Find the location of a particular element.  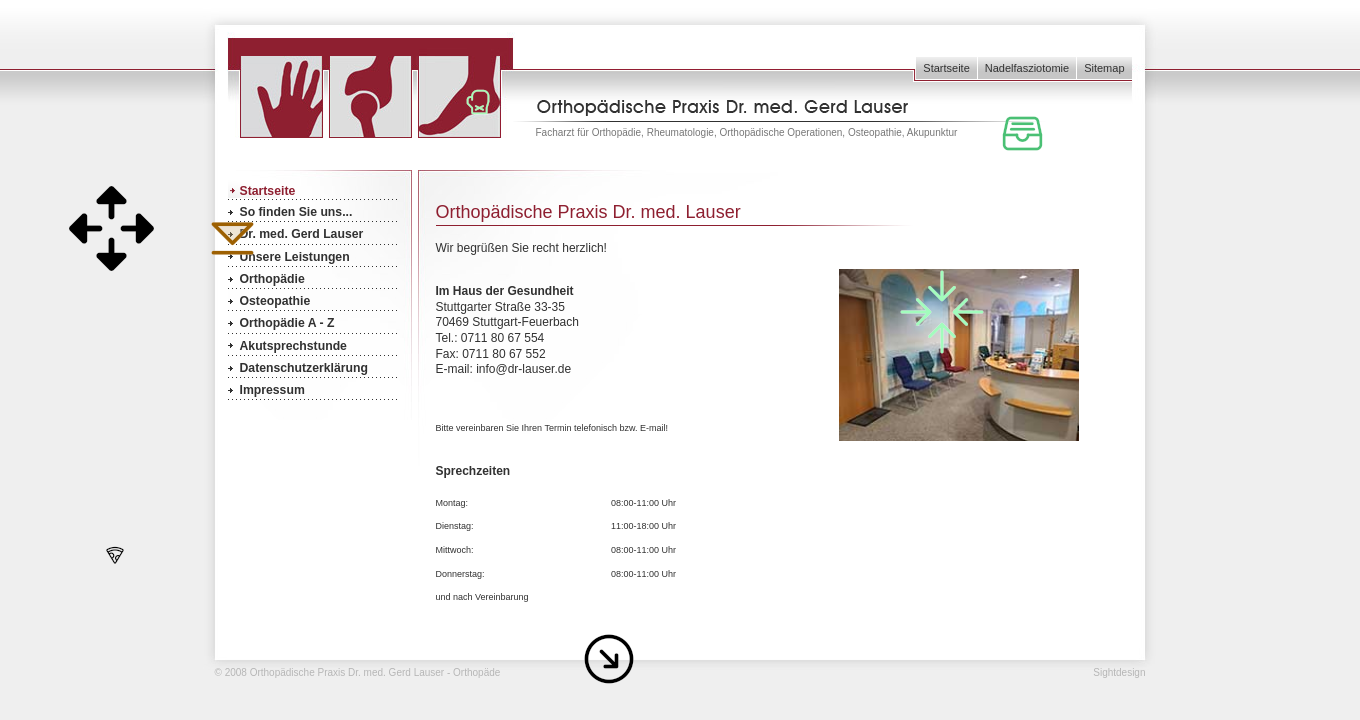

collapse or minimize content from all sides is located at coordinates (942, 312).